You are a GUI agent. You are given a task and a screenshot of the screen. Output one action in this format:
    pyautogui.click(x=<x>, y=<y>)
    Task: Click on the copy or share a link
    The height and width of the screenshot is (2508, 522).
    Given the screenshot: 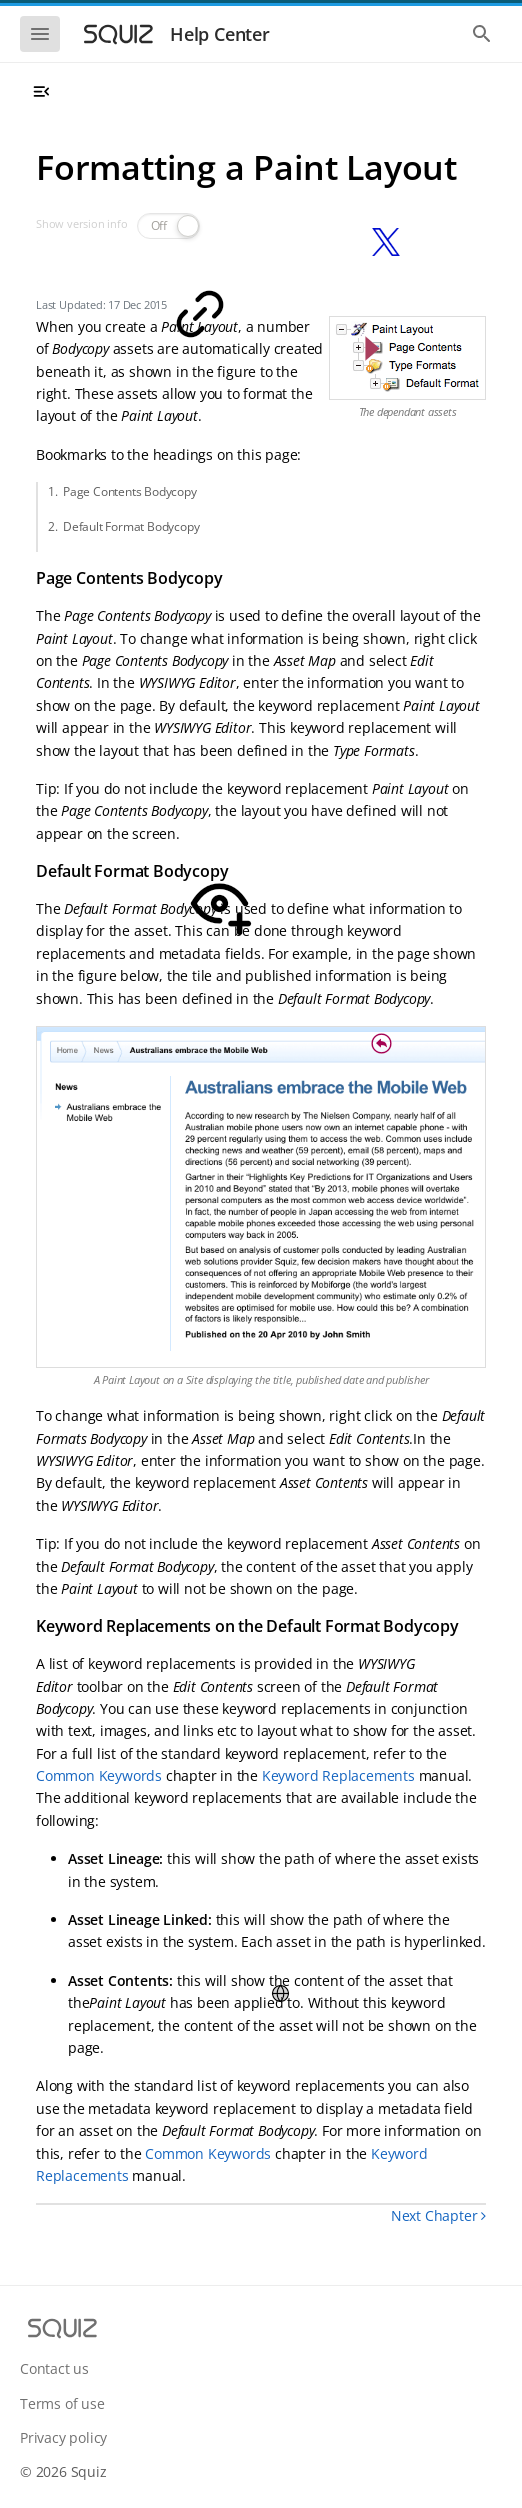 What is the action you would take?
    pyautogui.click(x=200, y=314)
    